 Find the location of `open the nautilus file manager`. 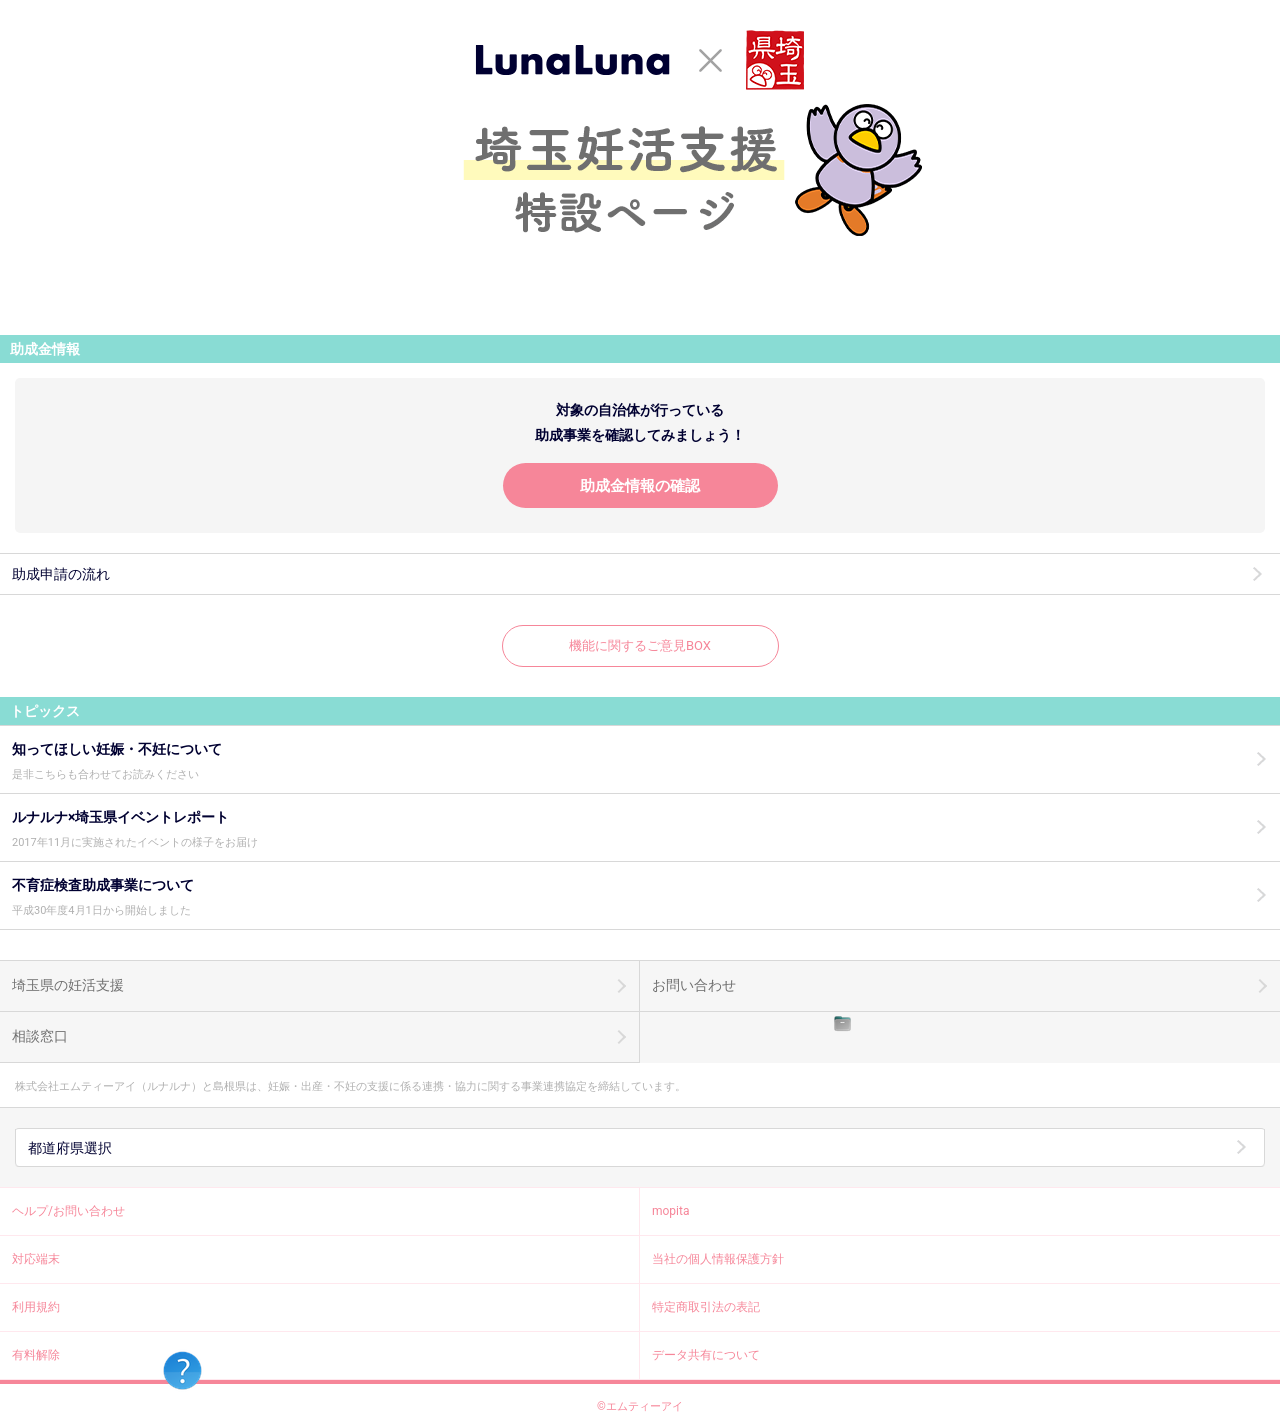

open the nautilus file manager is located at coordinates (842, 1023).